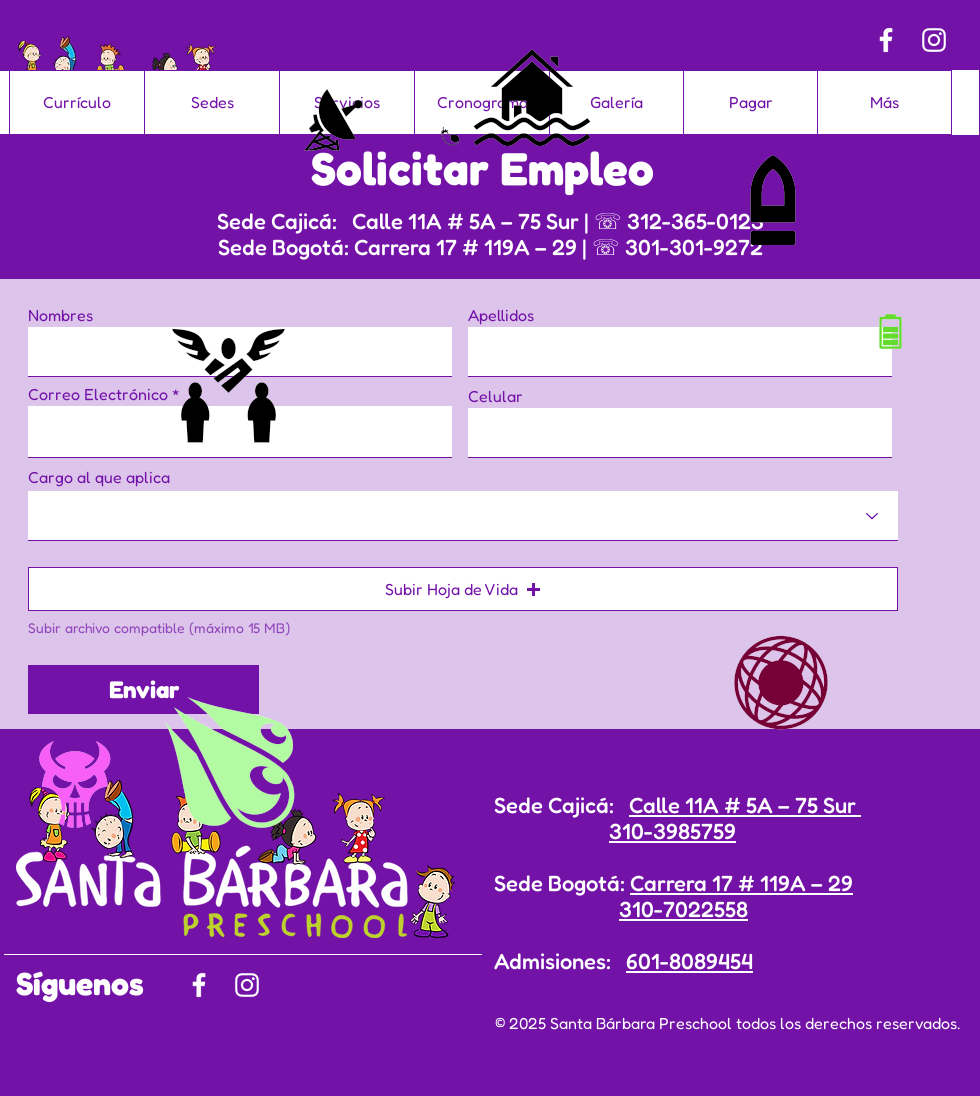  What do you see at coordinates (229, 761) in the screenshot?
I see `view liquid or water-related resources` at bounding box center [229, 761].